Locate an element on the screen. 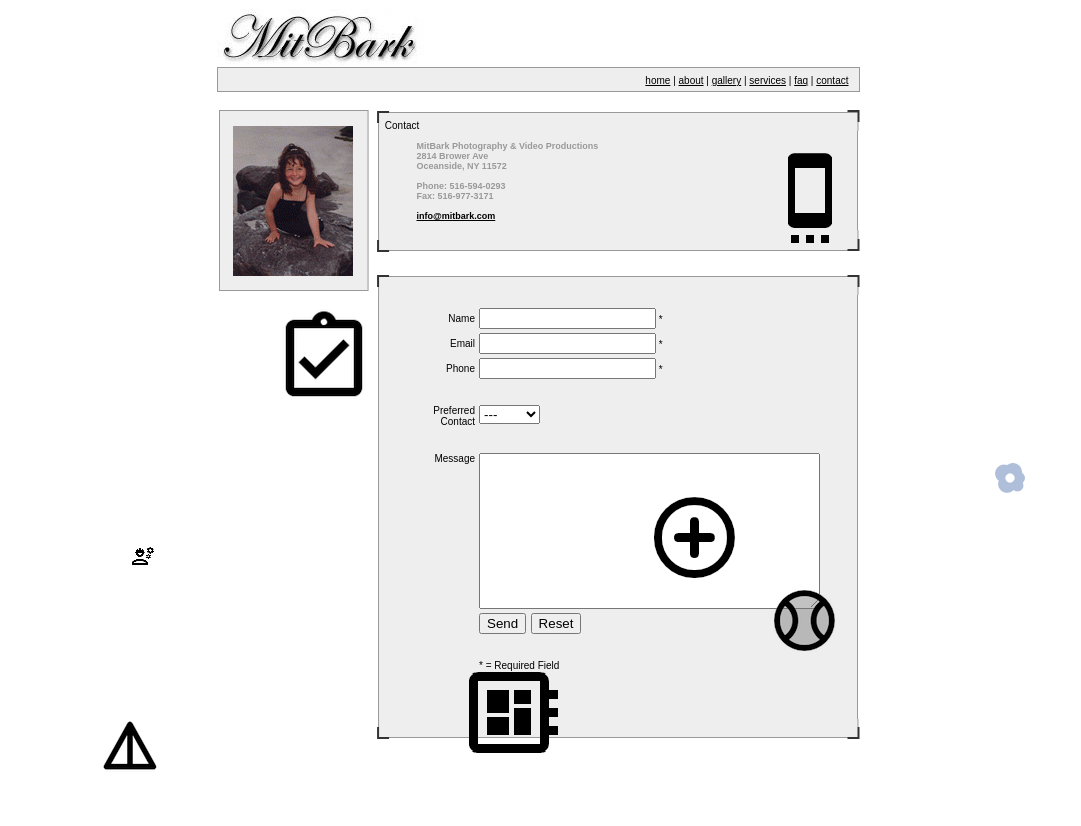 This screenshot has height=826, width=1081. indicates breakfast or morning meal options is located at coordinates (1010, 478).